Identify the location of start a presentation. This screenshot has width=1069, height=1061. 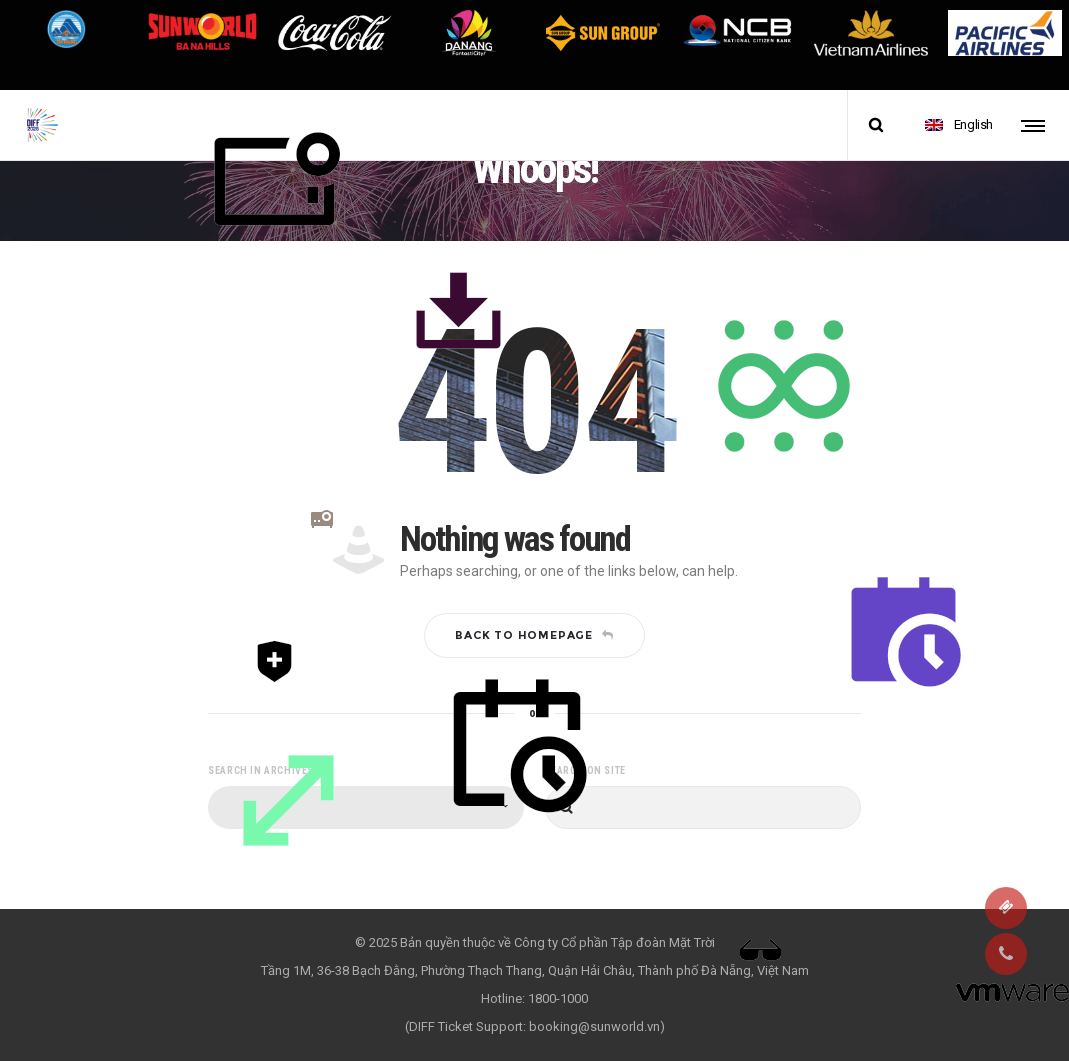
(322, 519).